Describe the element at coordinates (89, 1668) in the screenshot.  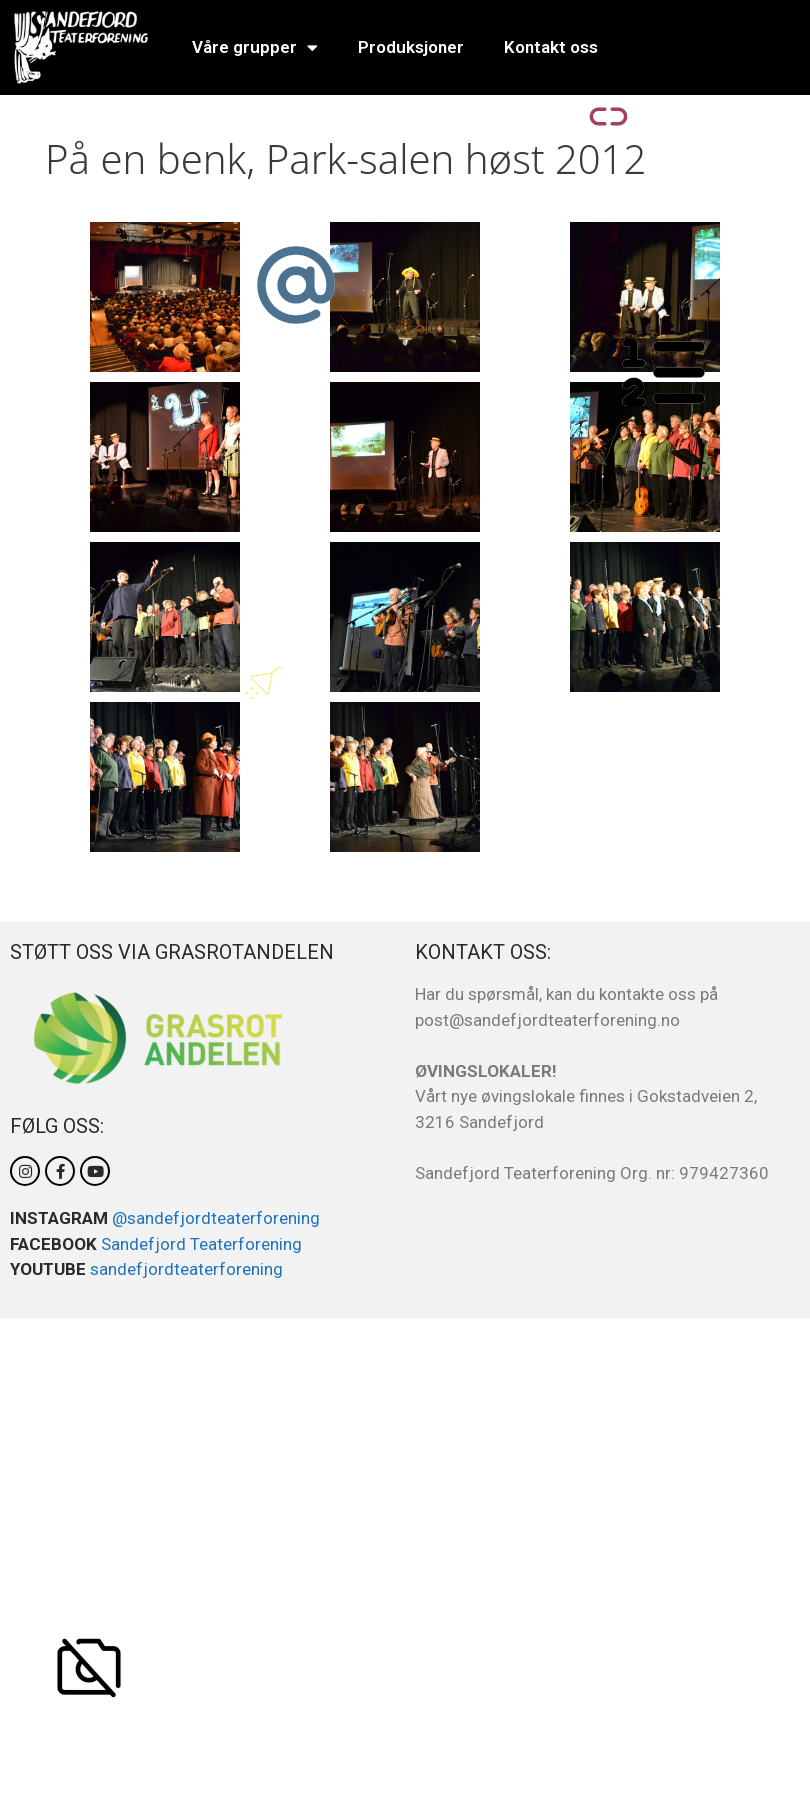
I see `camera is disabled or turned off` at that location.